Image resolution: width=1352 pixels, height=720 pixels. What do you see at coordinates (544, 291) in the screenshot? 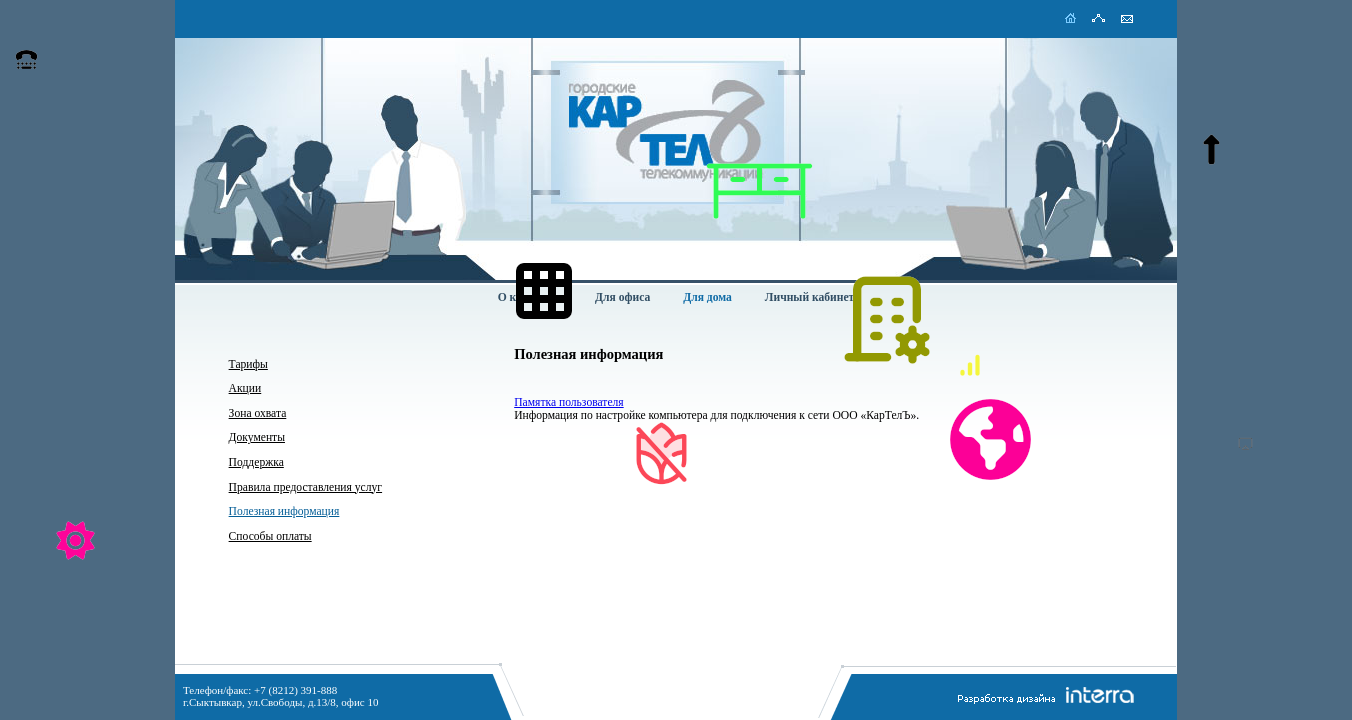
I see `switch to grid view` at bounding box center [544, 291].